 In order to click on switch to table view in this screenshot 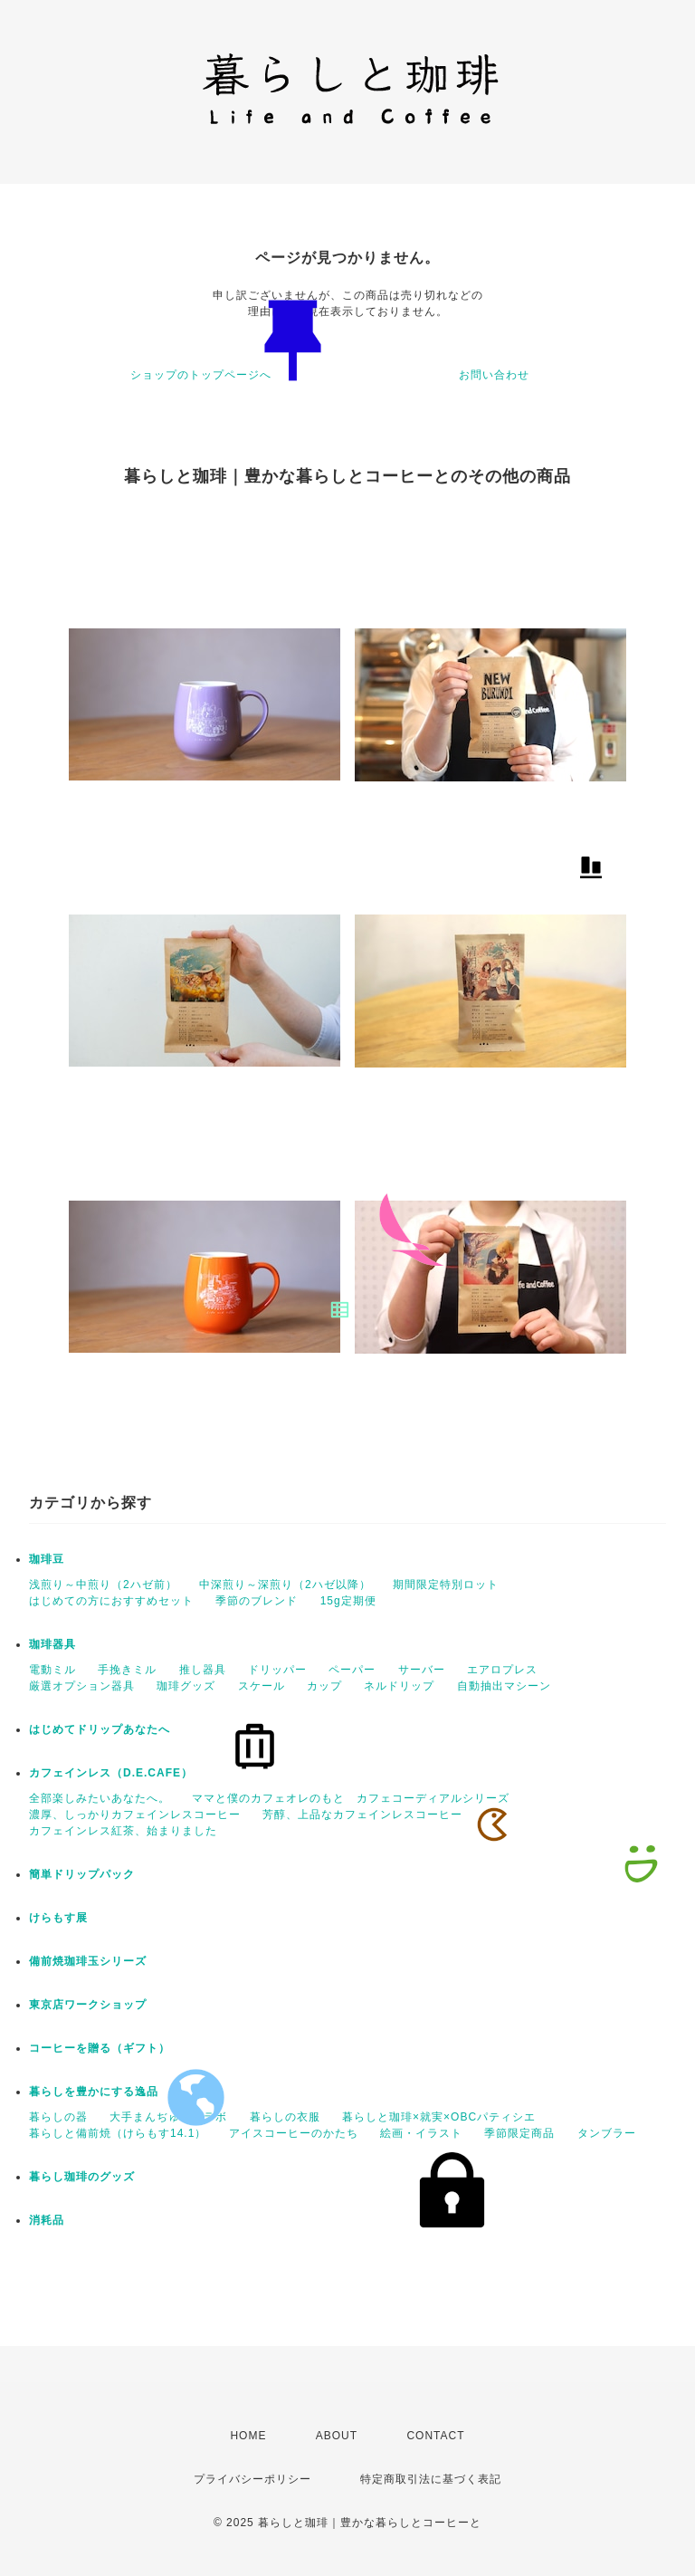, I will do `click(339, 1309)`.